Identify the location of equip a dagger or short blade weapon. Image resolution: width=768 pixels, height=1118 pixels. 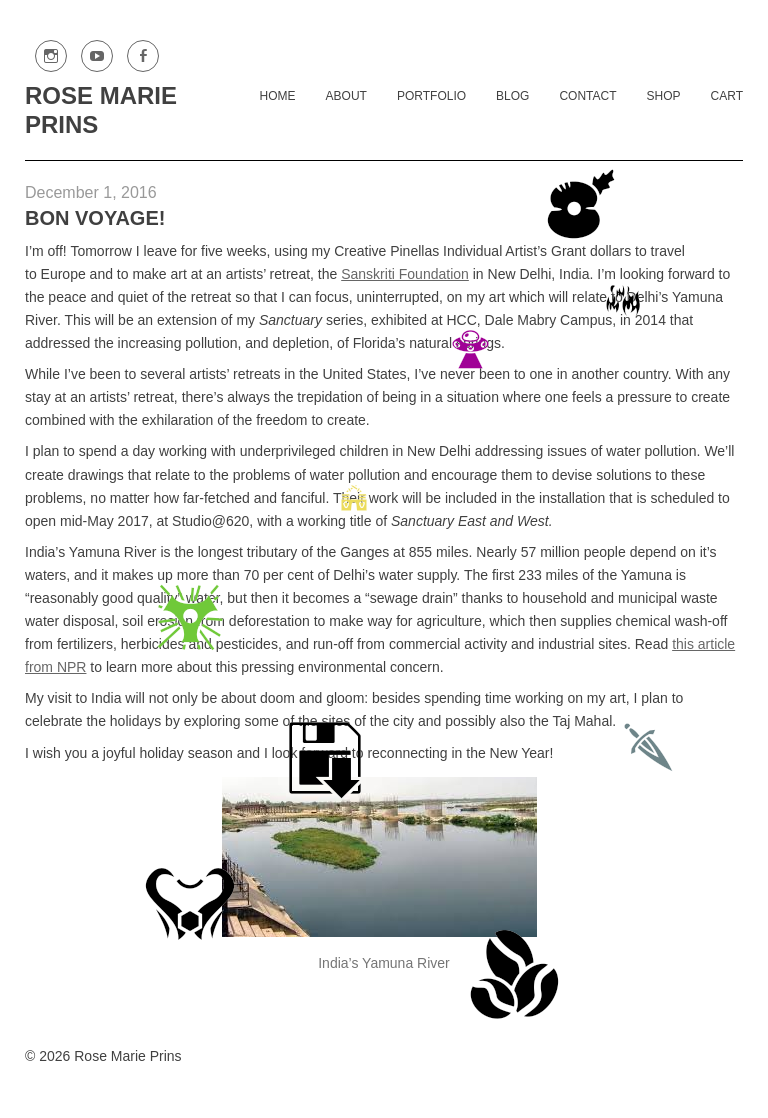
(648, 747).